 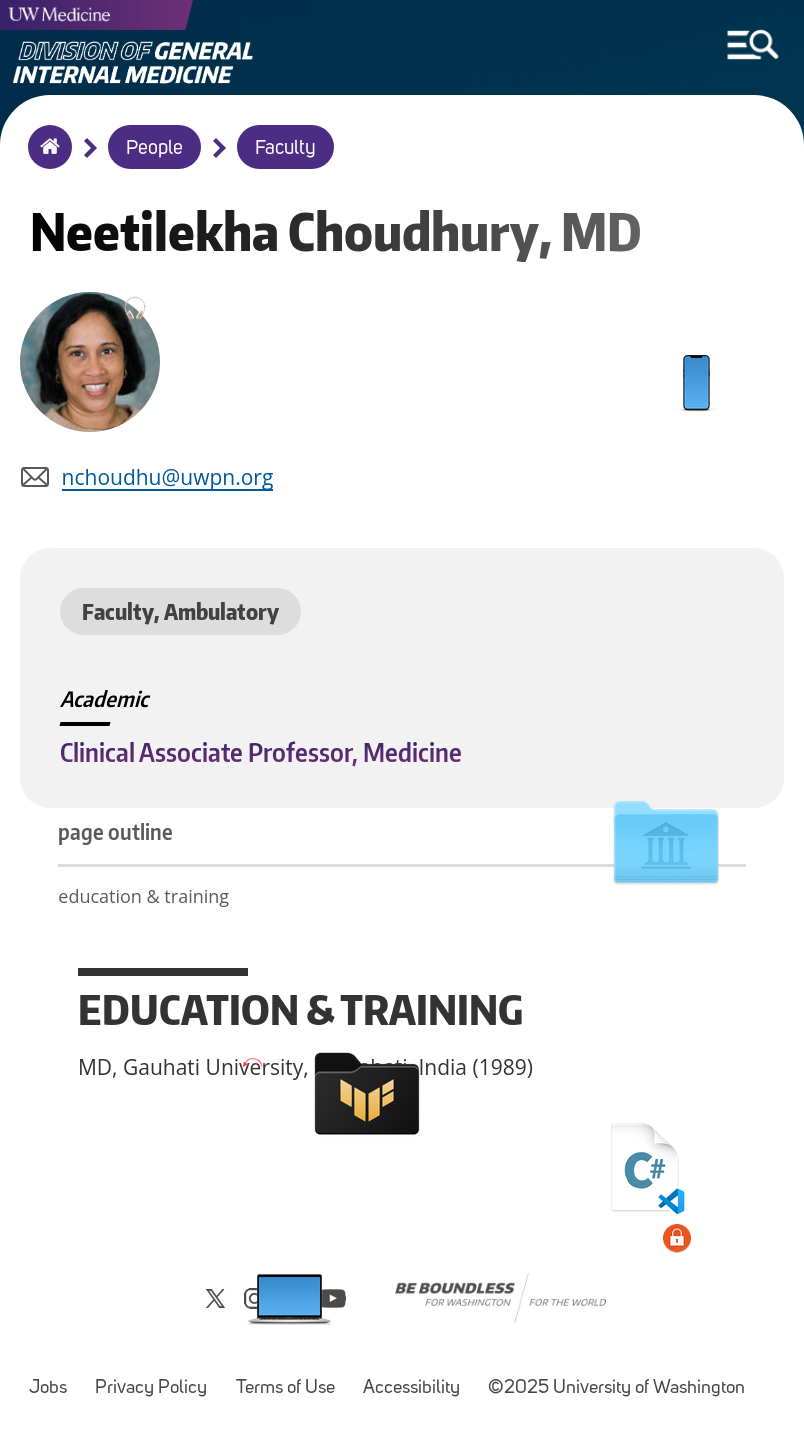 What do you see at coordinates (252, 1062) in the screenshot?
I see `undo the last action` at bounding box center [252, 1062].